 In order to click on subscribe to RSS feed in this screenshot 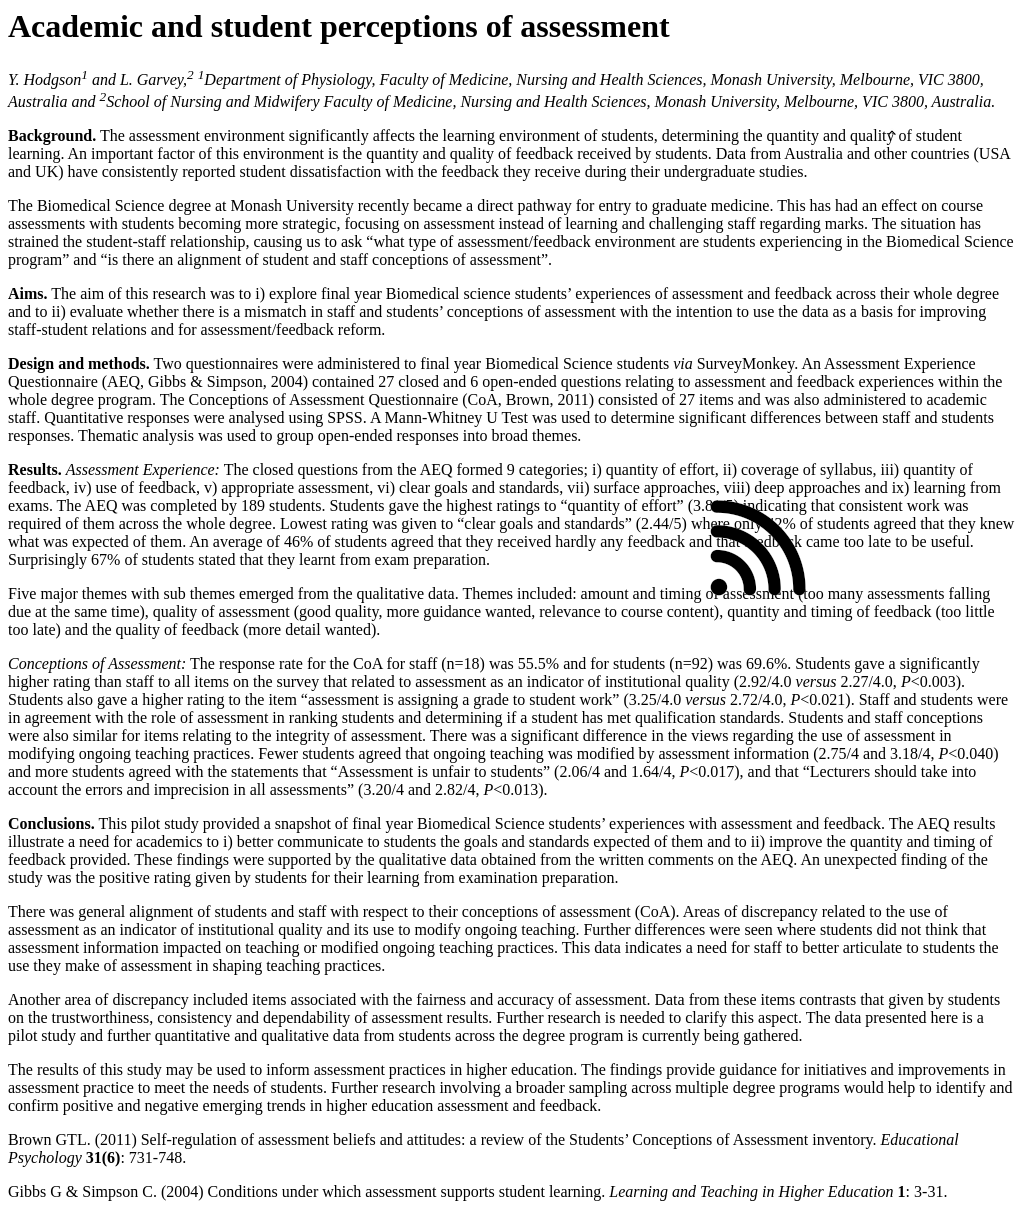, I will do `click(754, 552)`.